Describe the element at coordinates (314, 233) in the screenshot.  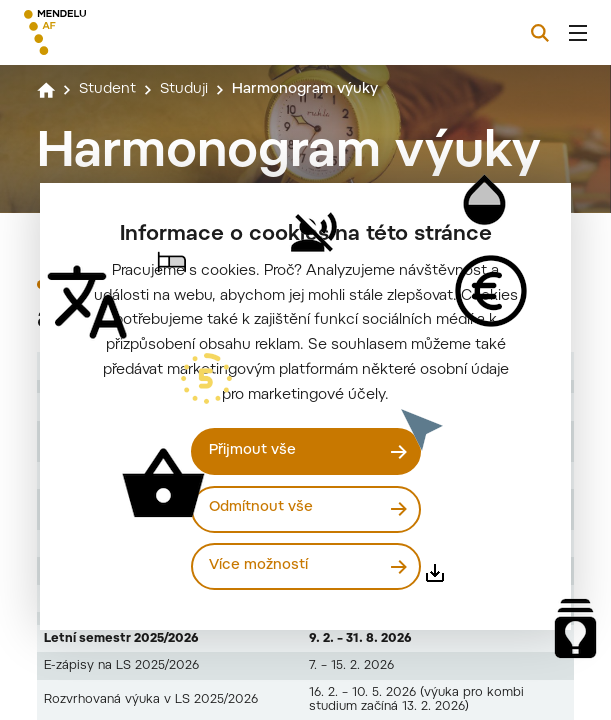
I see `mute voiceover or text-to-speech` at that location.